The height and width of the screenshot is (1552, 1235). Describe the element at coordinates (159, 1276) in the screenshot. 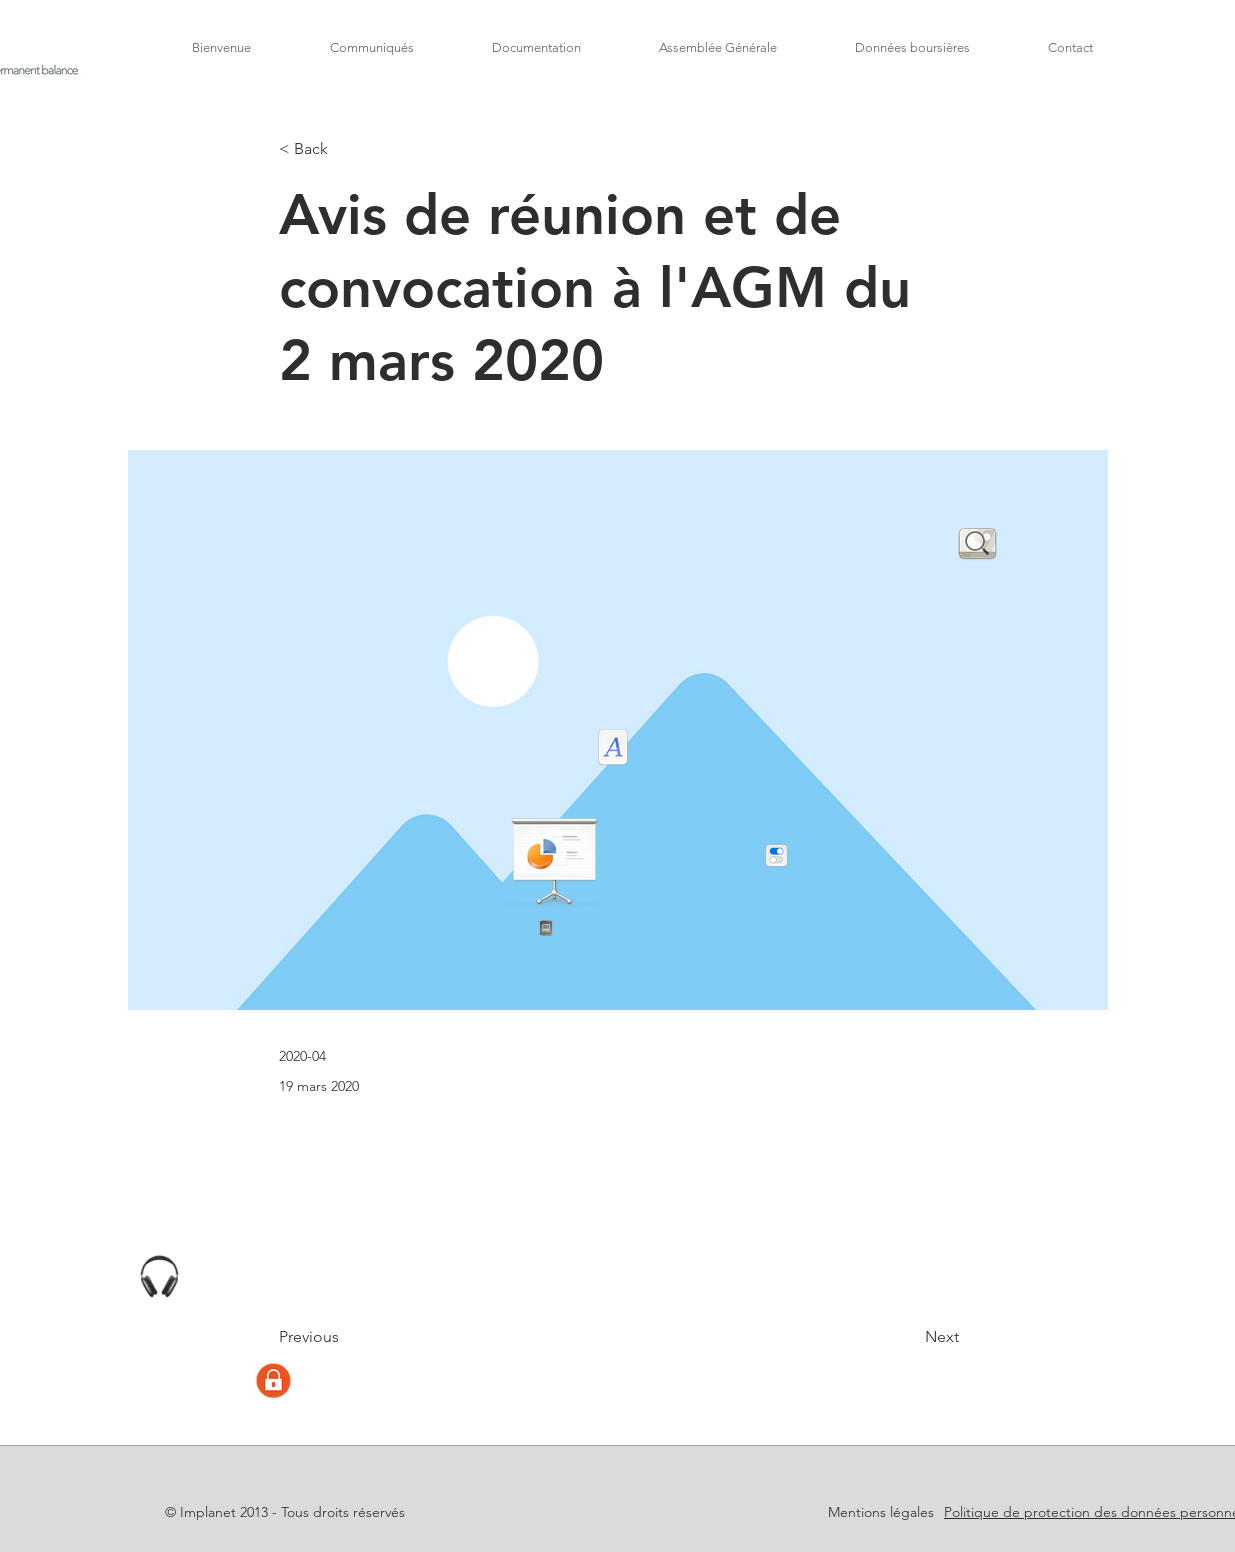

I see `connect bluetooth headphones` at that location.